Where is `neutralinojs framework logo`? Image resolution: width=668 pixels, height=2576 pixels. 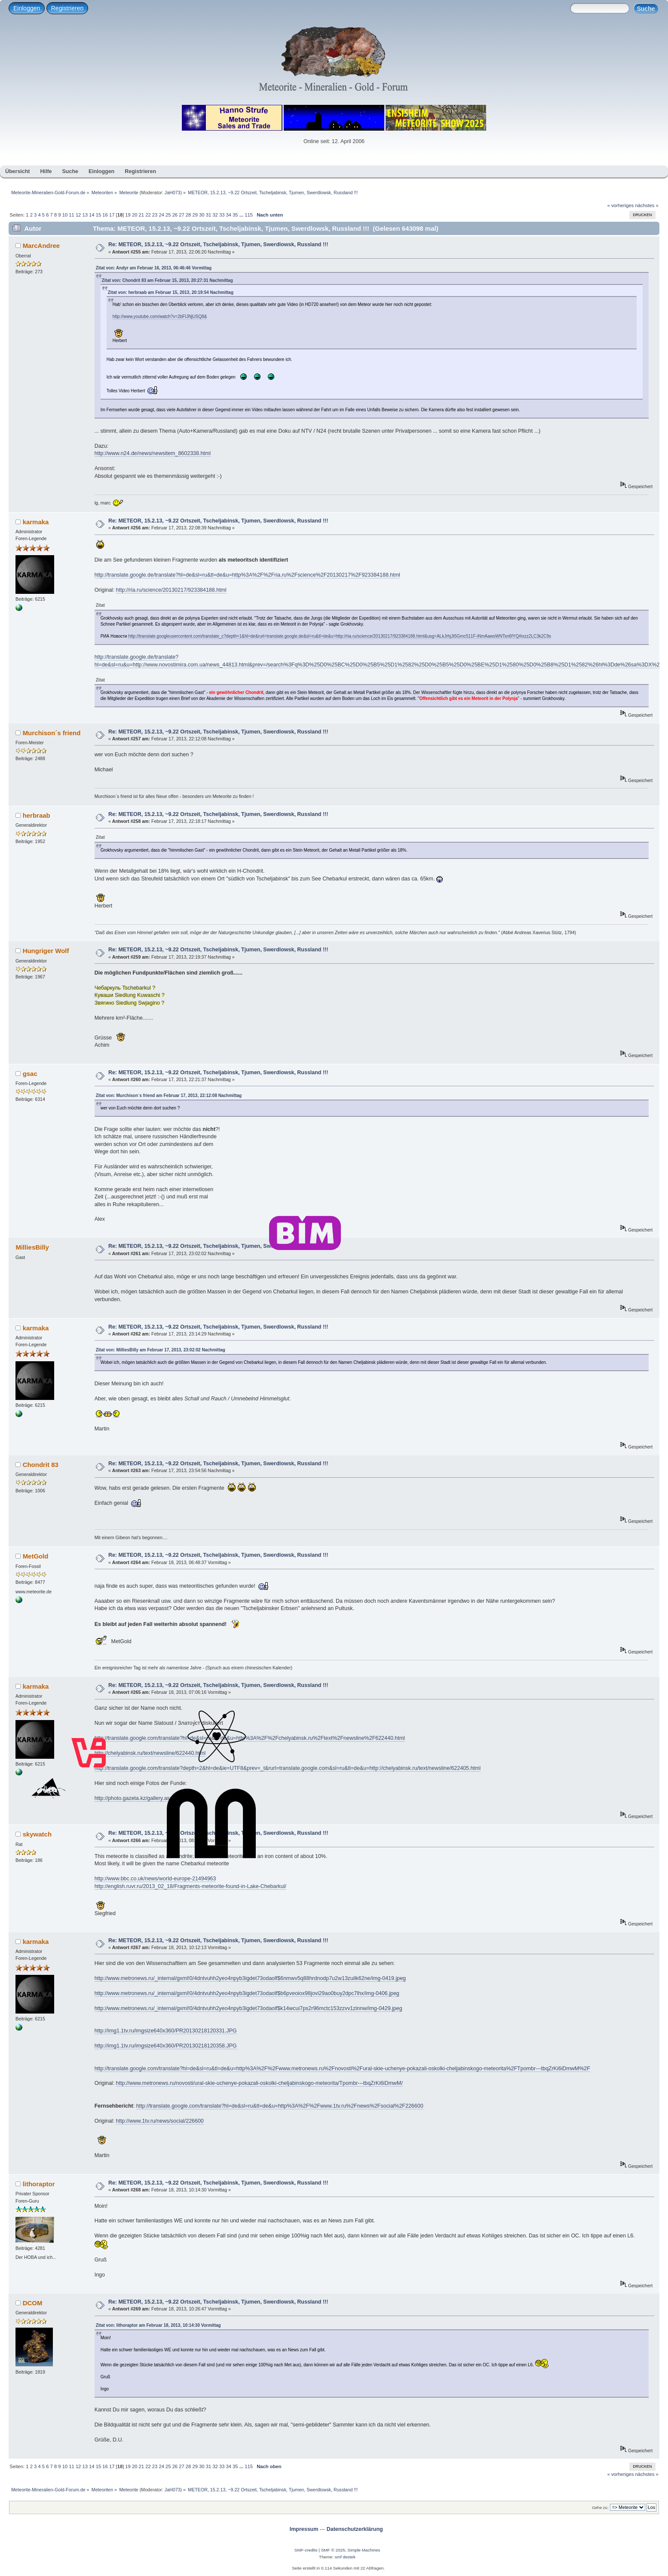 neutralinojs framework logo is located at coordinates (217, 1736).